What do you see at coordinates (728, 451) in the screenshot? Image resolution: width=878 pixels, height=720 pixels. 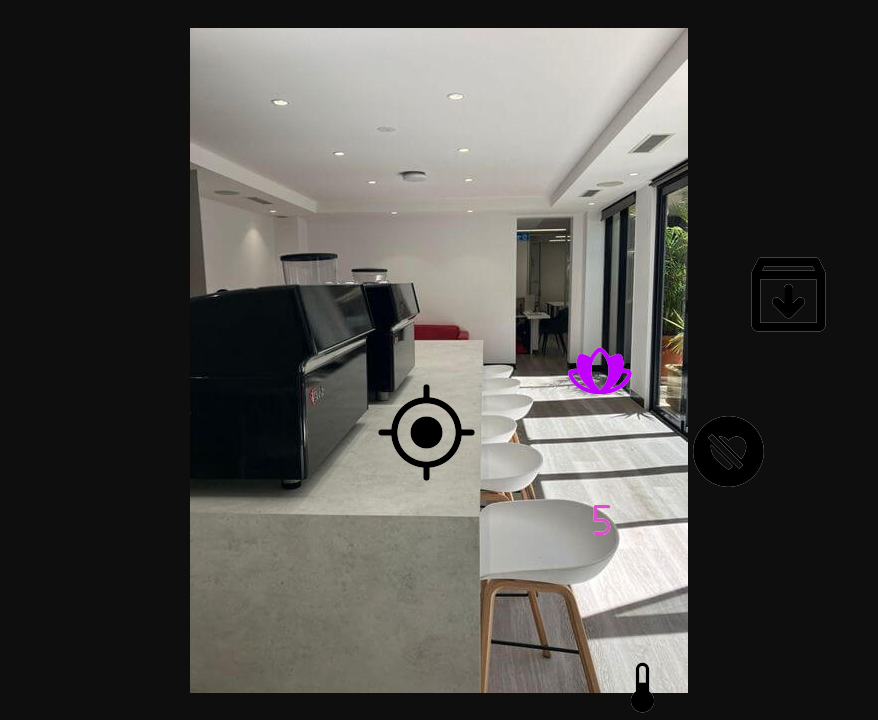 I see `remove from favorites` at bounding box center [728, 451].